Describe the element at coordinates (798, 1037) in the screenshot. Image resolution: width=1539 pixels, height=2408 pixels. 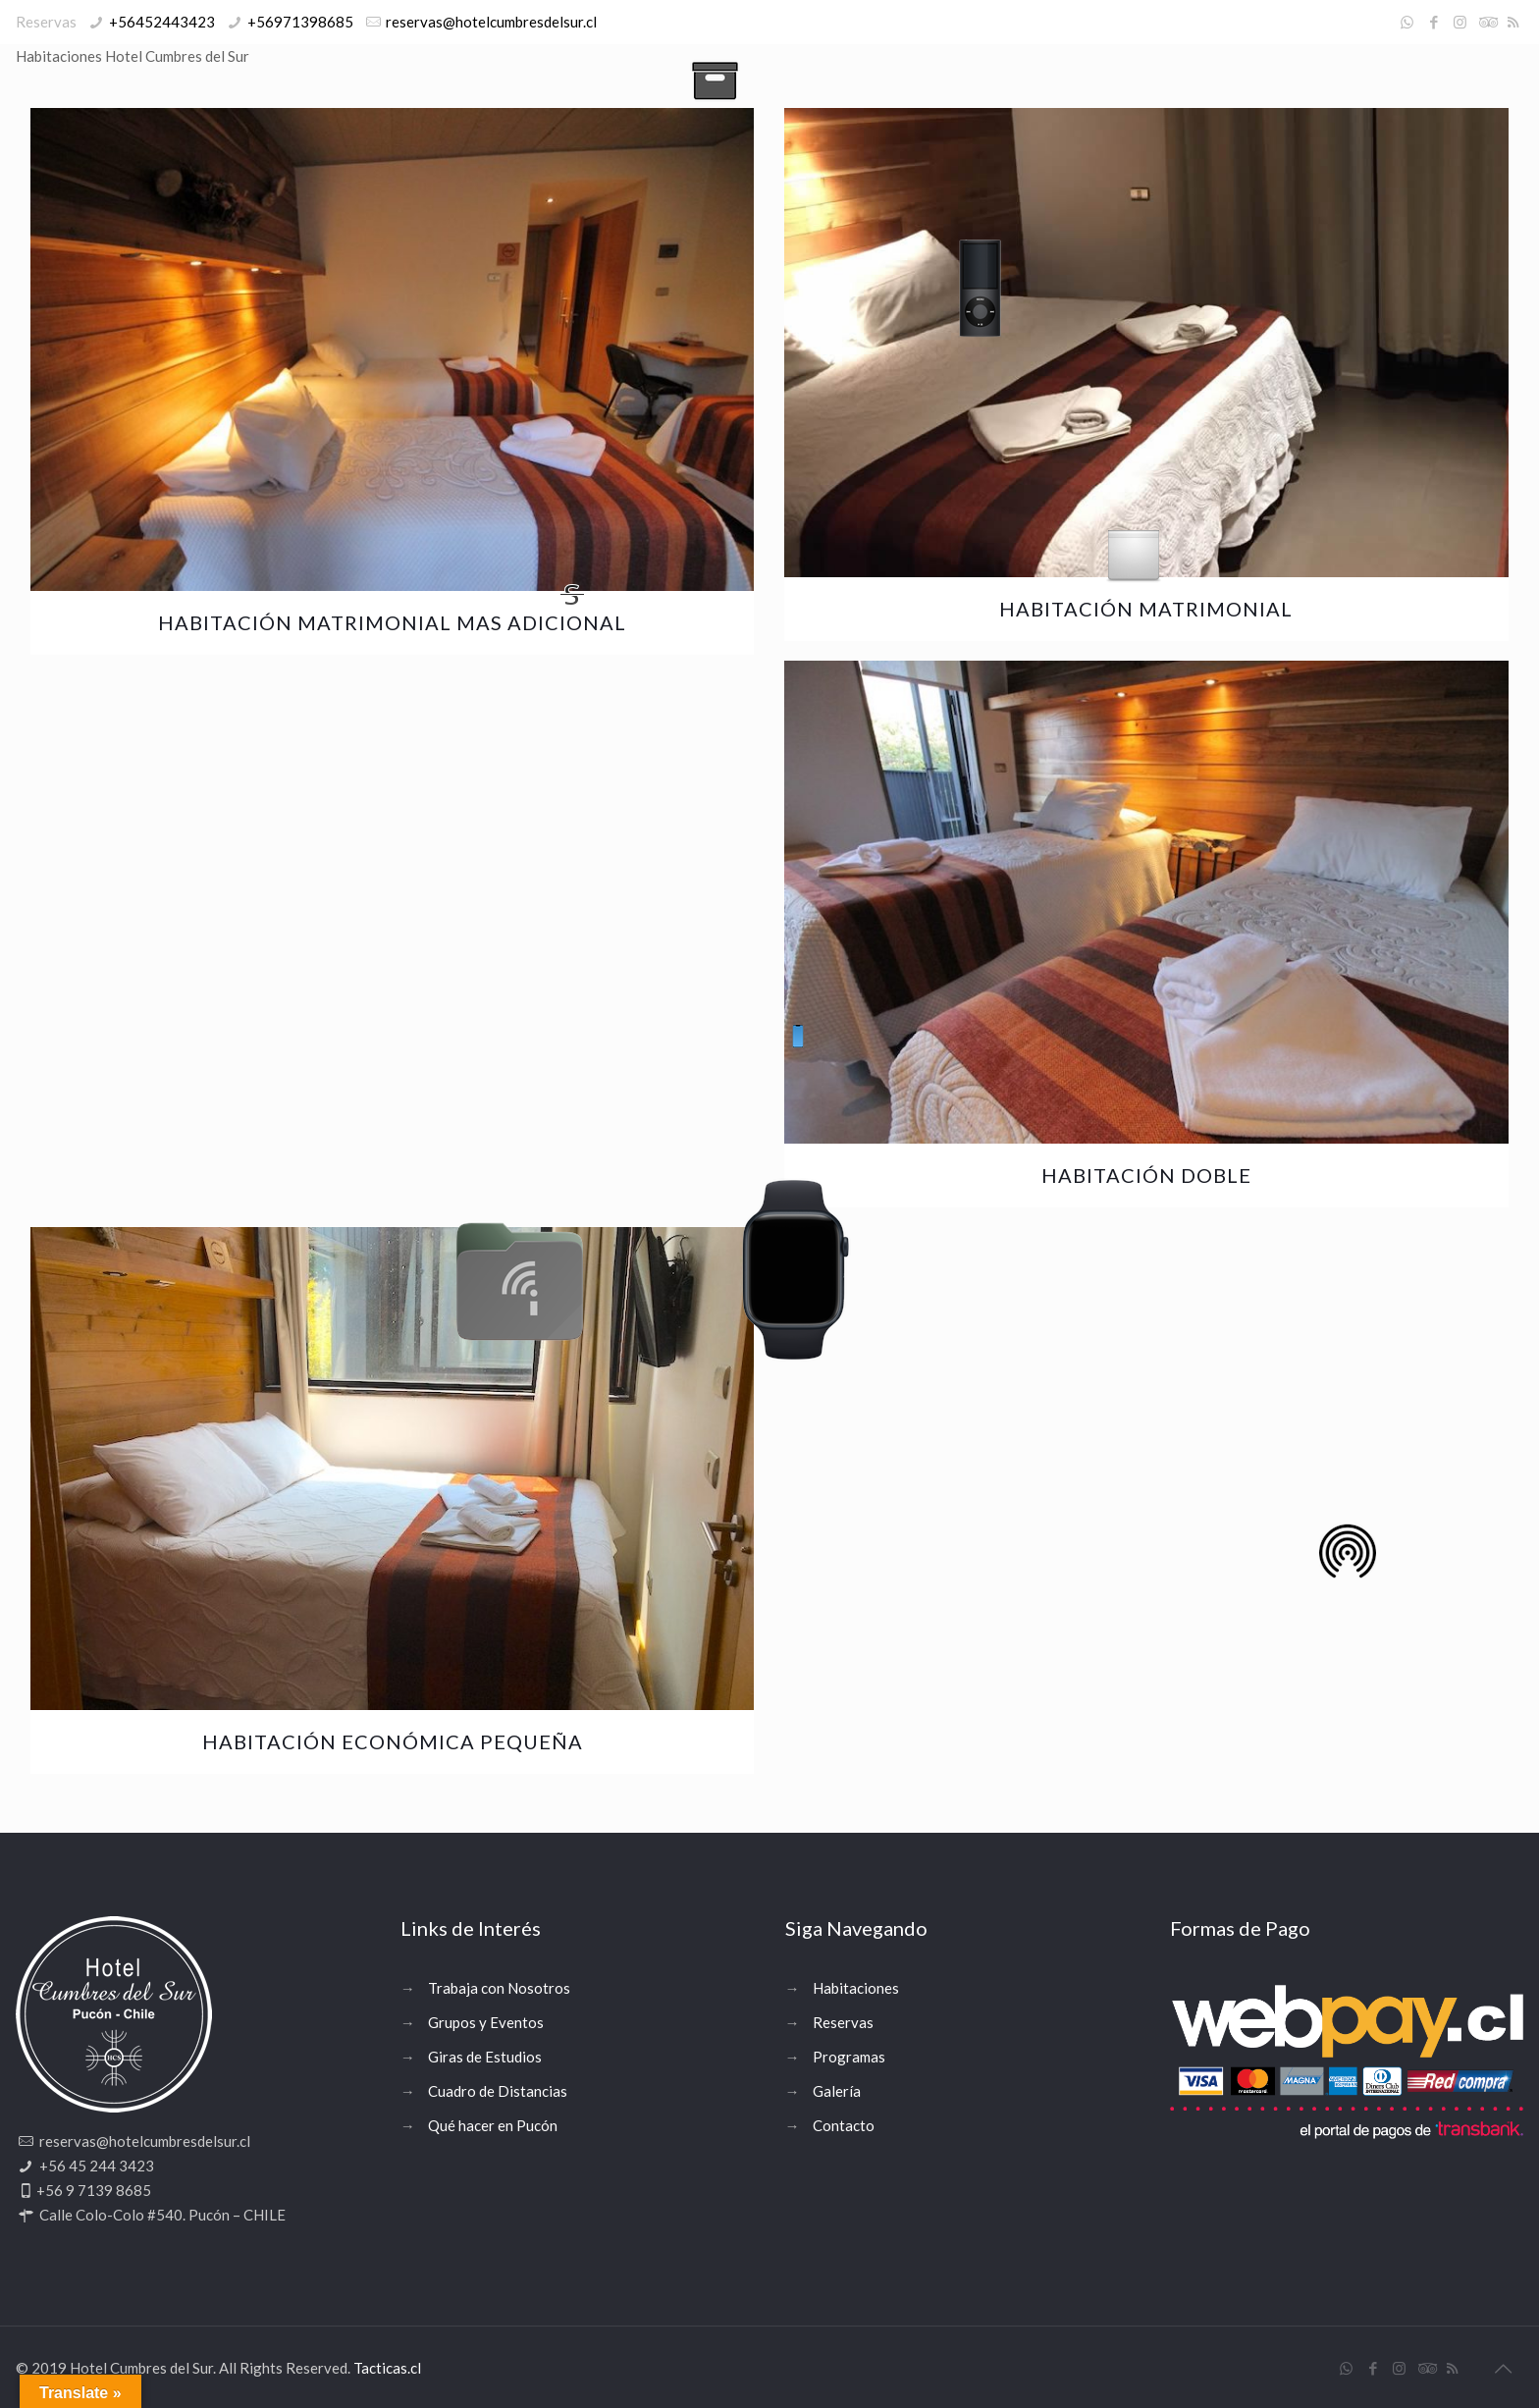
I see `indicates a connected iPhone device` at that location.